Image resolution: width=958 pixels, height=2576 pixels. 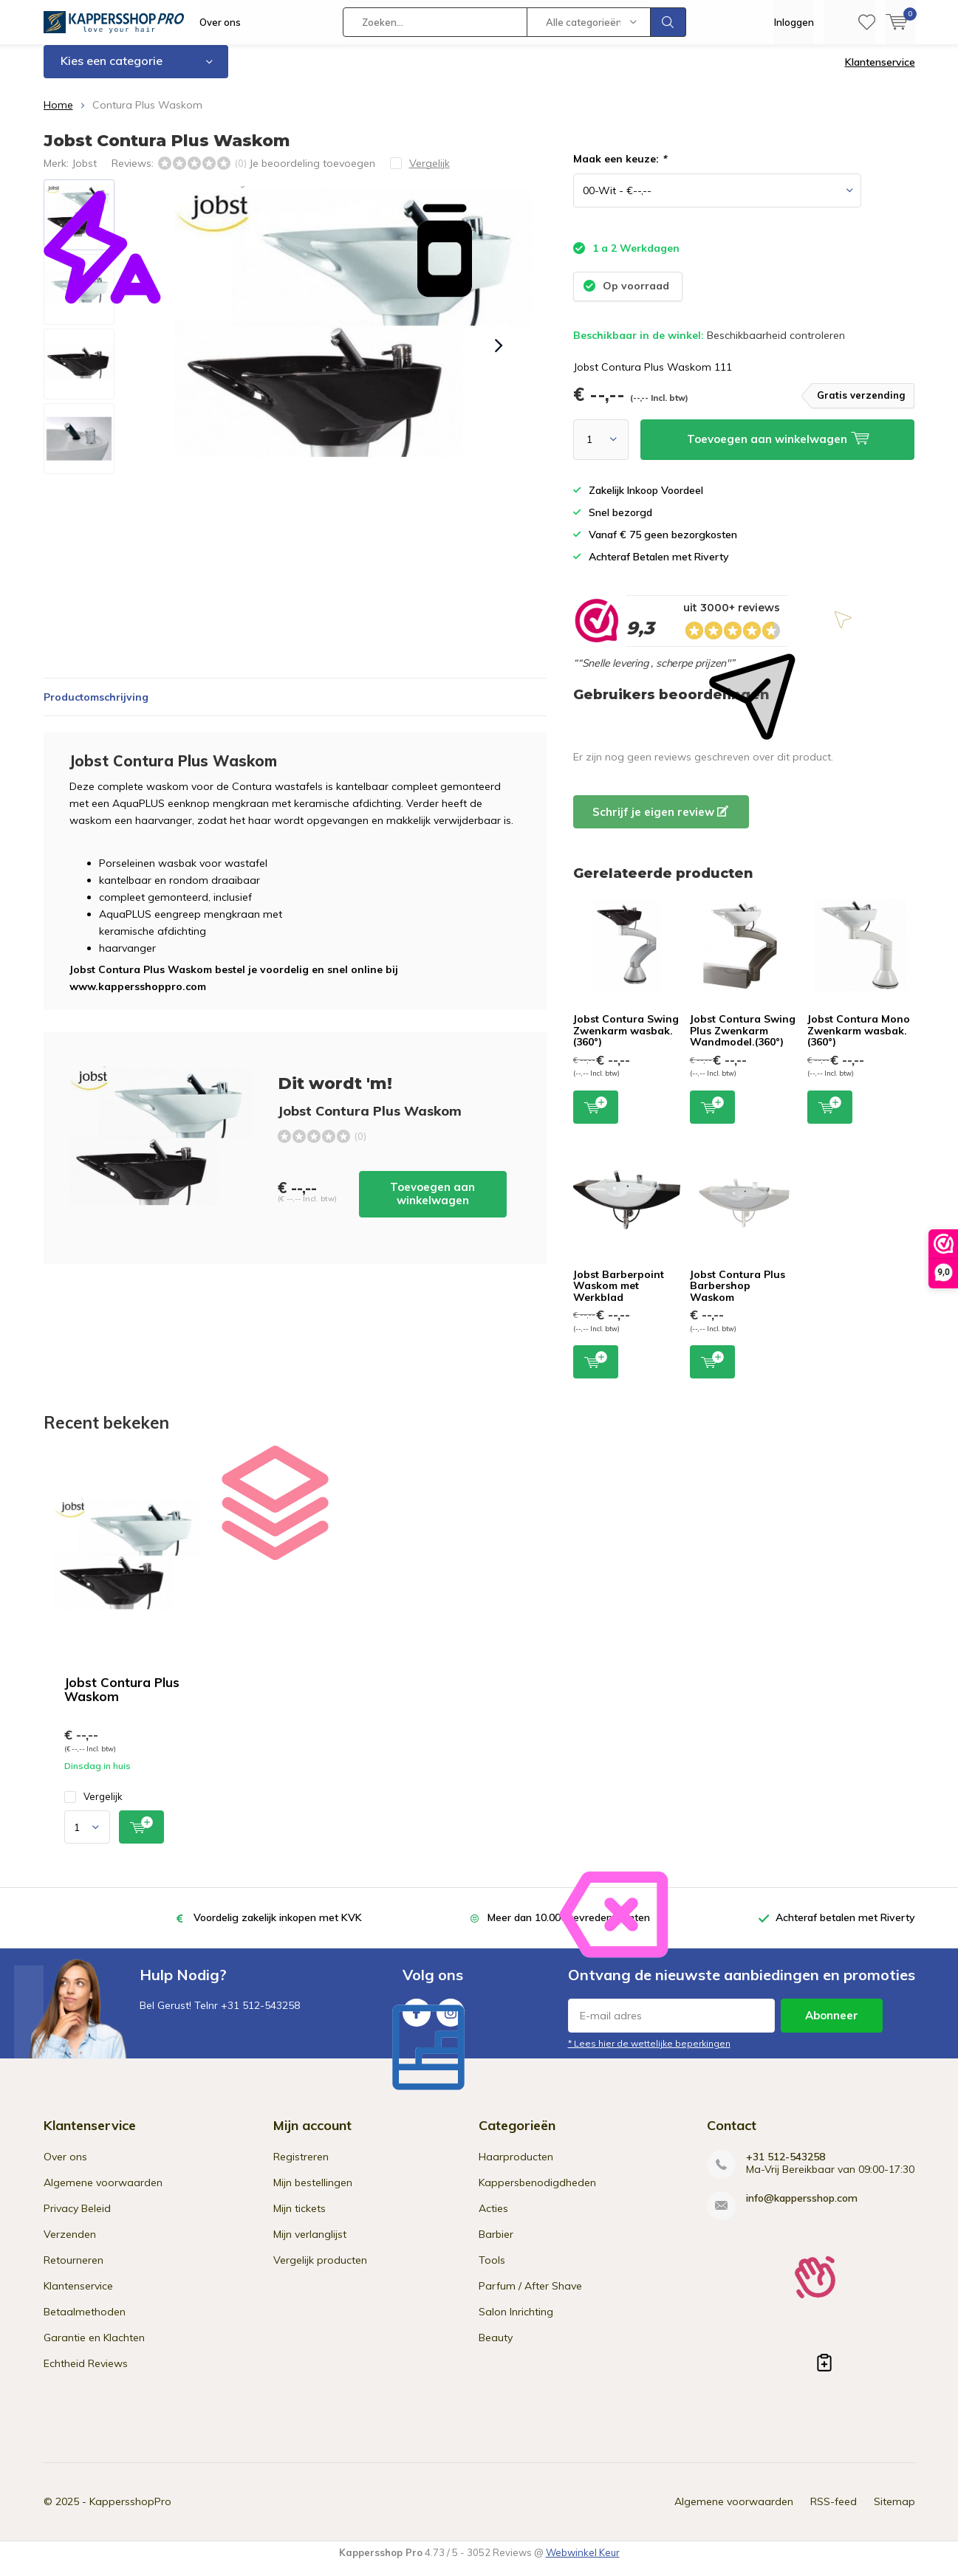 What do you see at coordinates (428, 2047) in the screenshot?
I see `access stairs or stairway directions` at bounding box center [428, 2047].